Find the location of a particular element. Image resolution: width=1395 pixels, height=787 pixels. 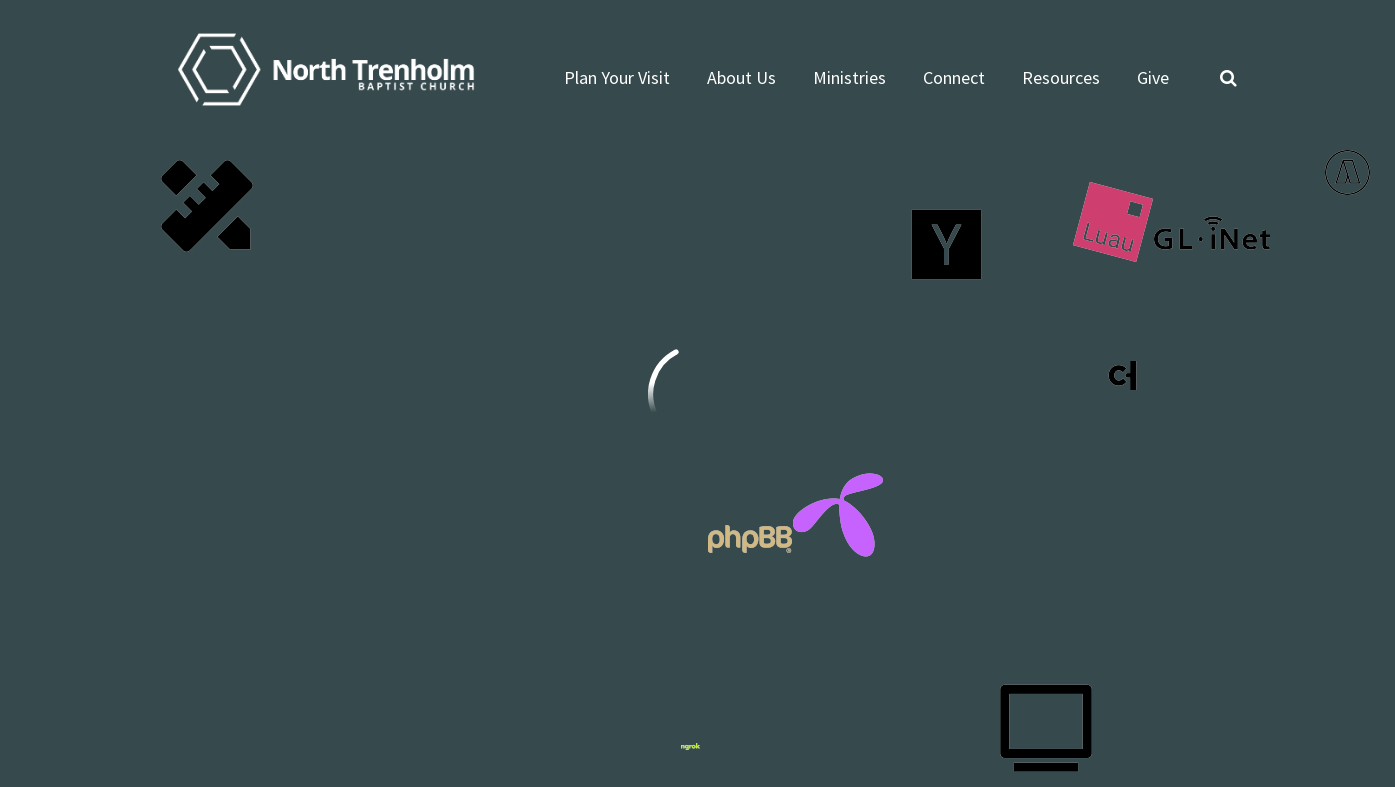

luau programming language logo is located at coordinates (1113, 222).